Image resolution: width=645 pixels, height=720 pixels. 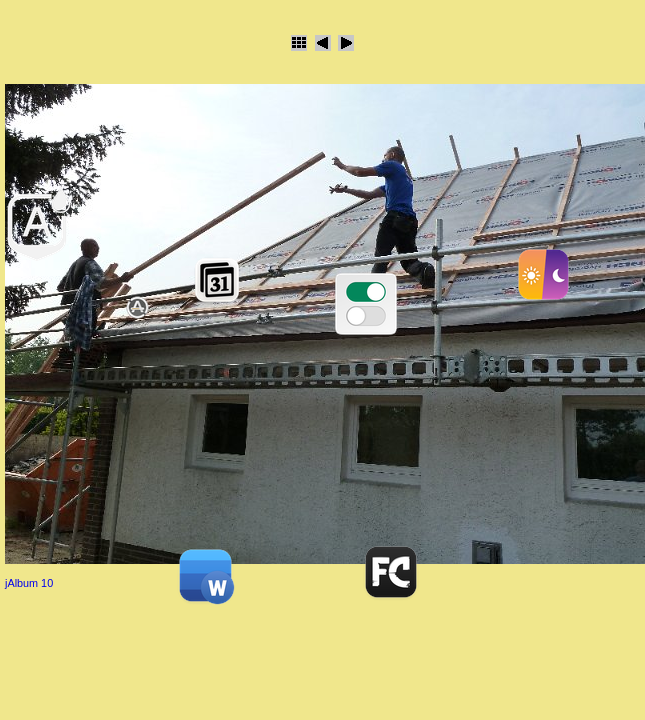 I want to click on open notion calendar app, so click(x=217, y=280).